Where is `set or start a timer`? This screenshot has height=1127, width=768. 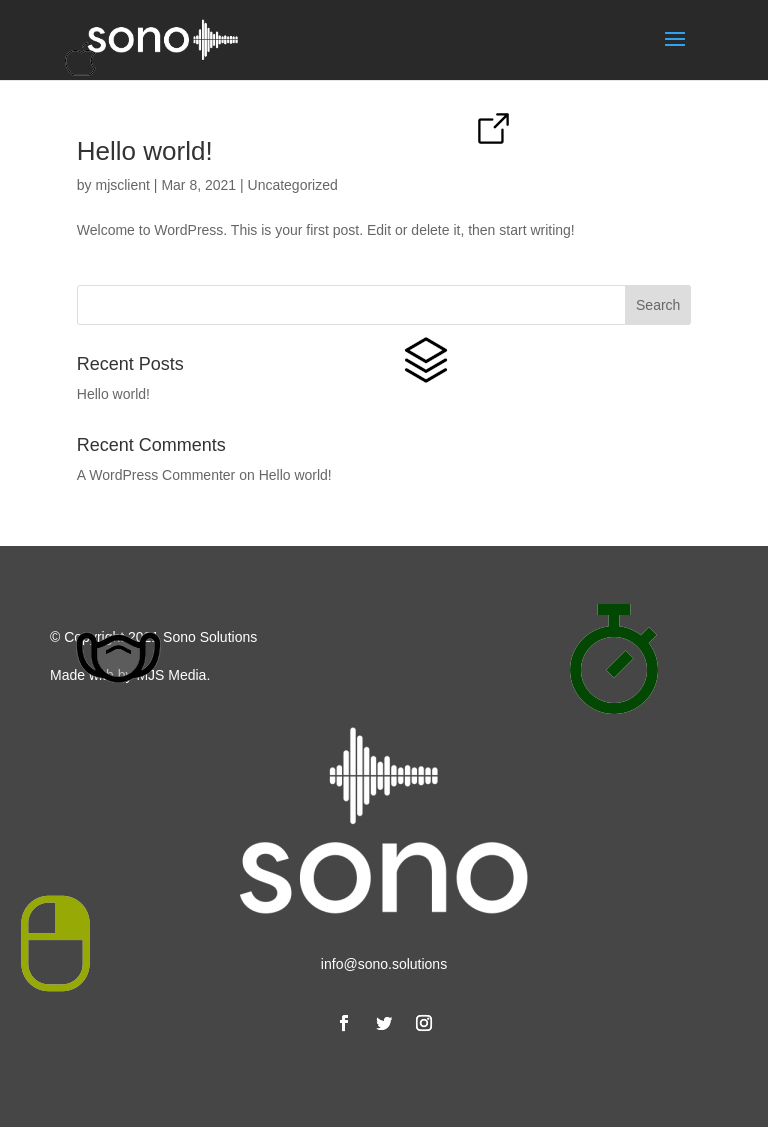
set or start a timer is located at coordinates (614, 659).